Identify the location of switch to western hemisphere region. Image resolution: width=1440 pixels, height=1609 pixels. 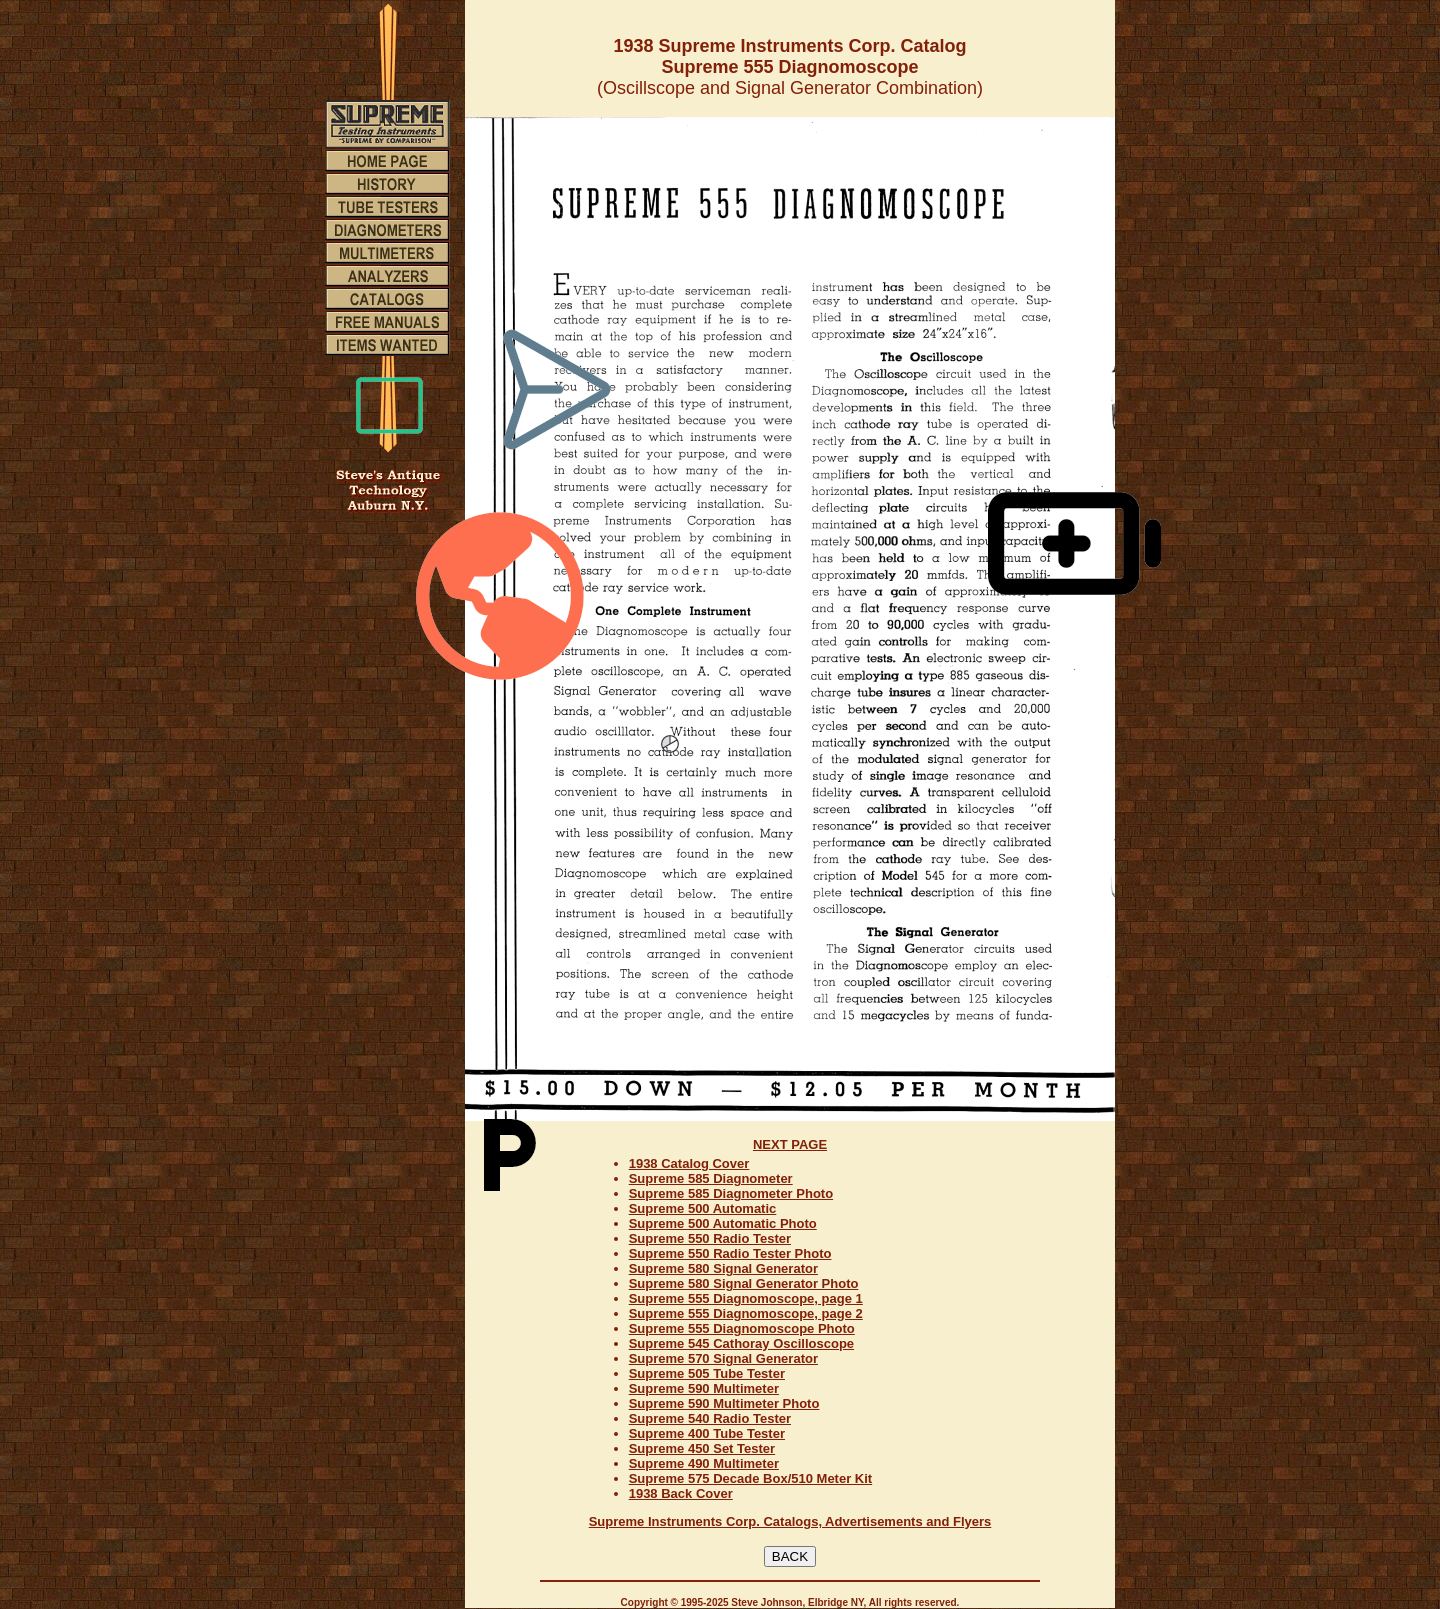
(500, 596).